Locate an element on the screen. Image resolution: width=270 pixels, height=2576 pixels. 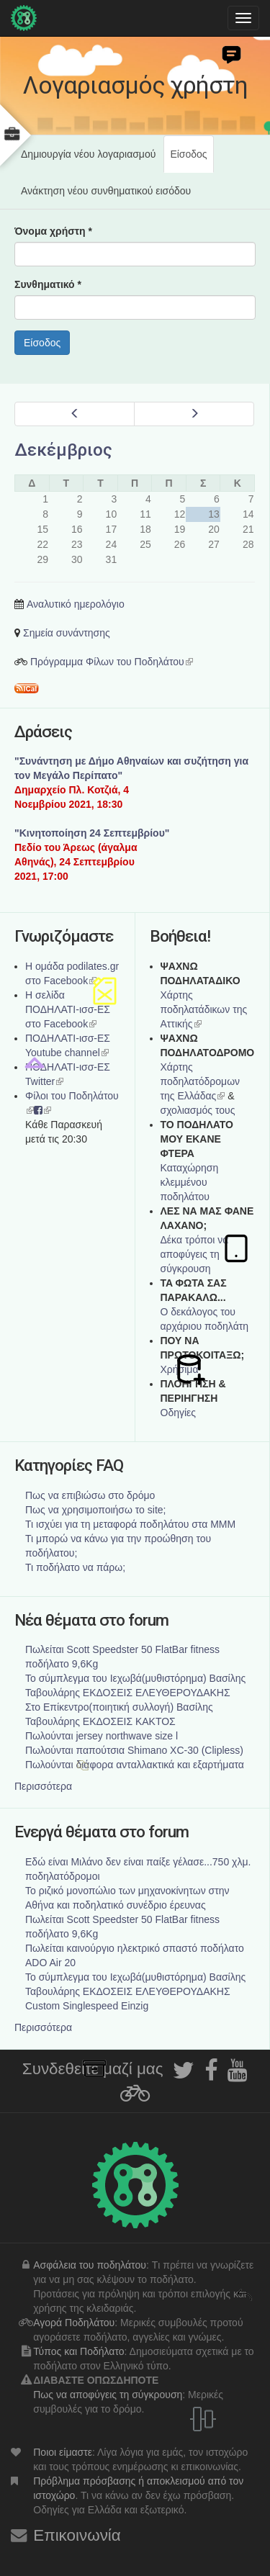
reply to a message is located at coordinates (244, 2294).